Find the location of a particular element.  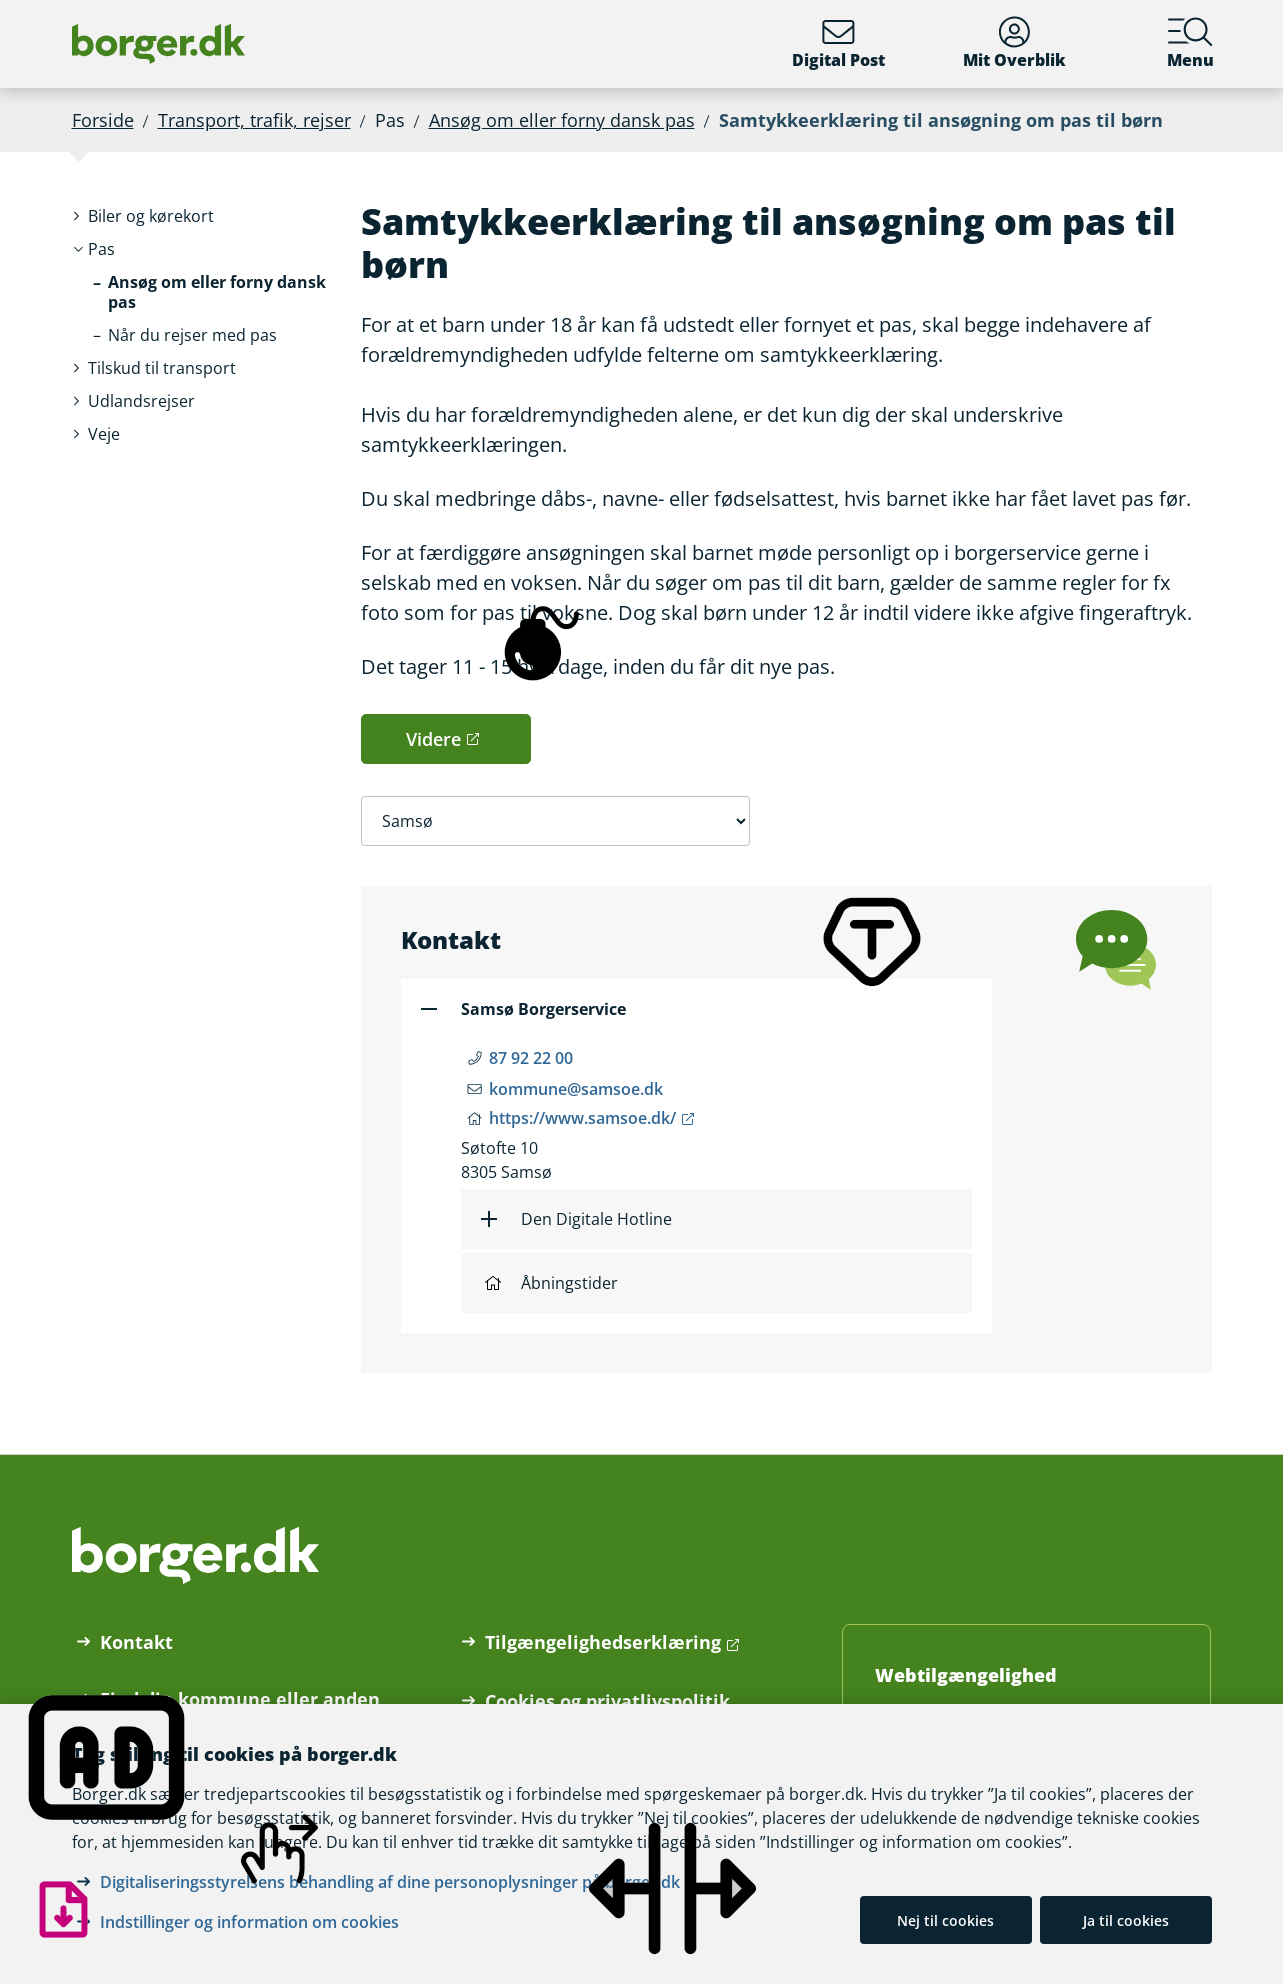

indicates sponsored or advertisement content is located at coordinates (106, 1757).